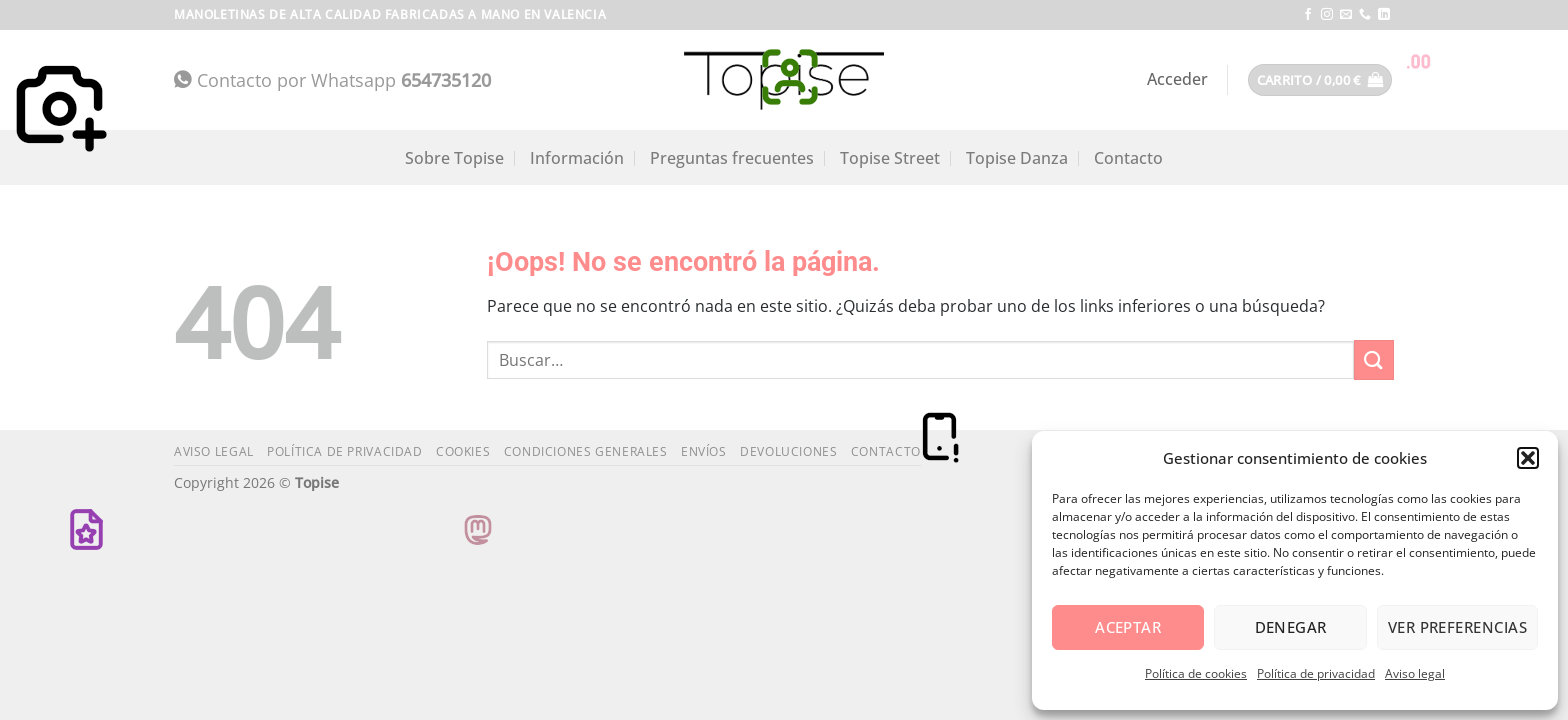  I want to click on mobile device error or warning, so click(939, 436).